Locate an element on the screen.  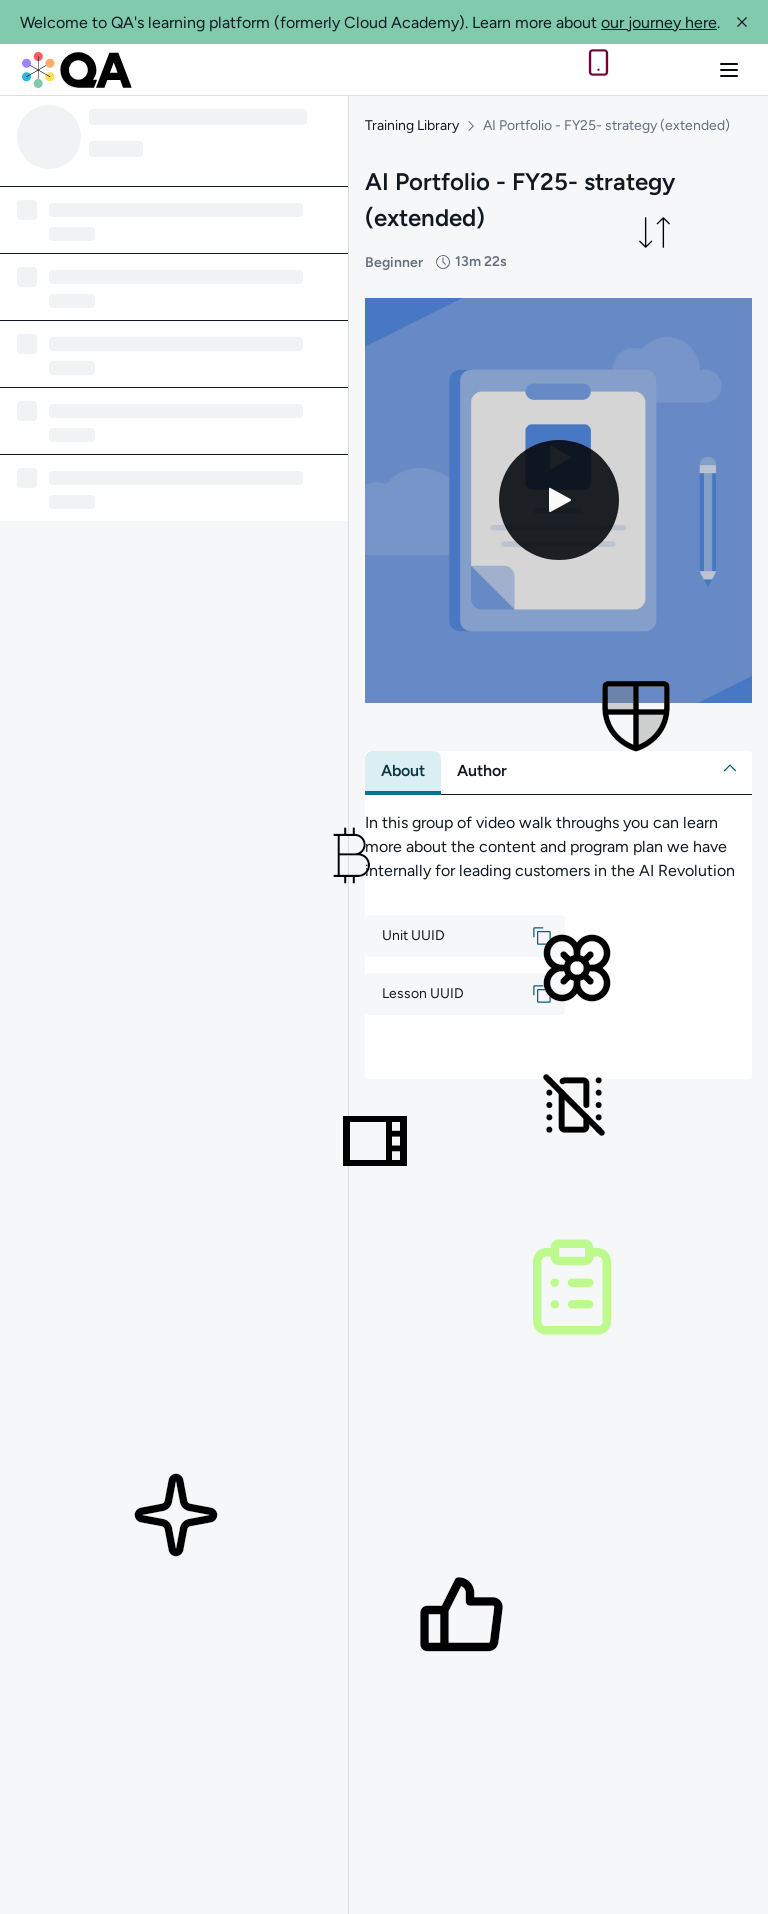
access nature or garden-related content is located at coordinates (577, 968).